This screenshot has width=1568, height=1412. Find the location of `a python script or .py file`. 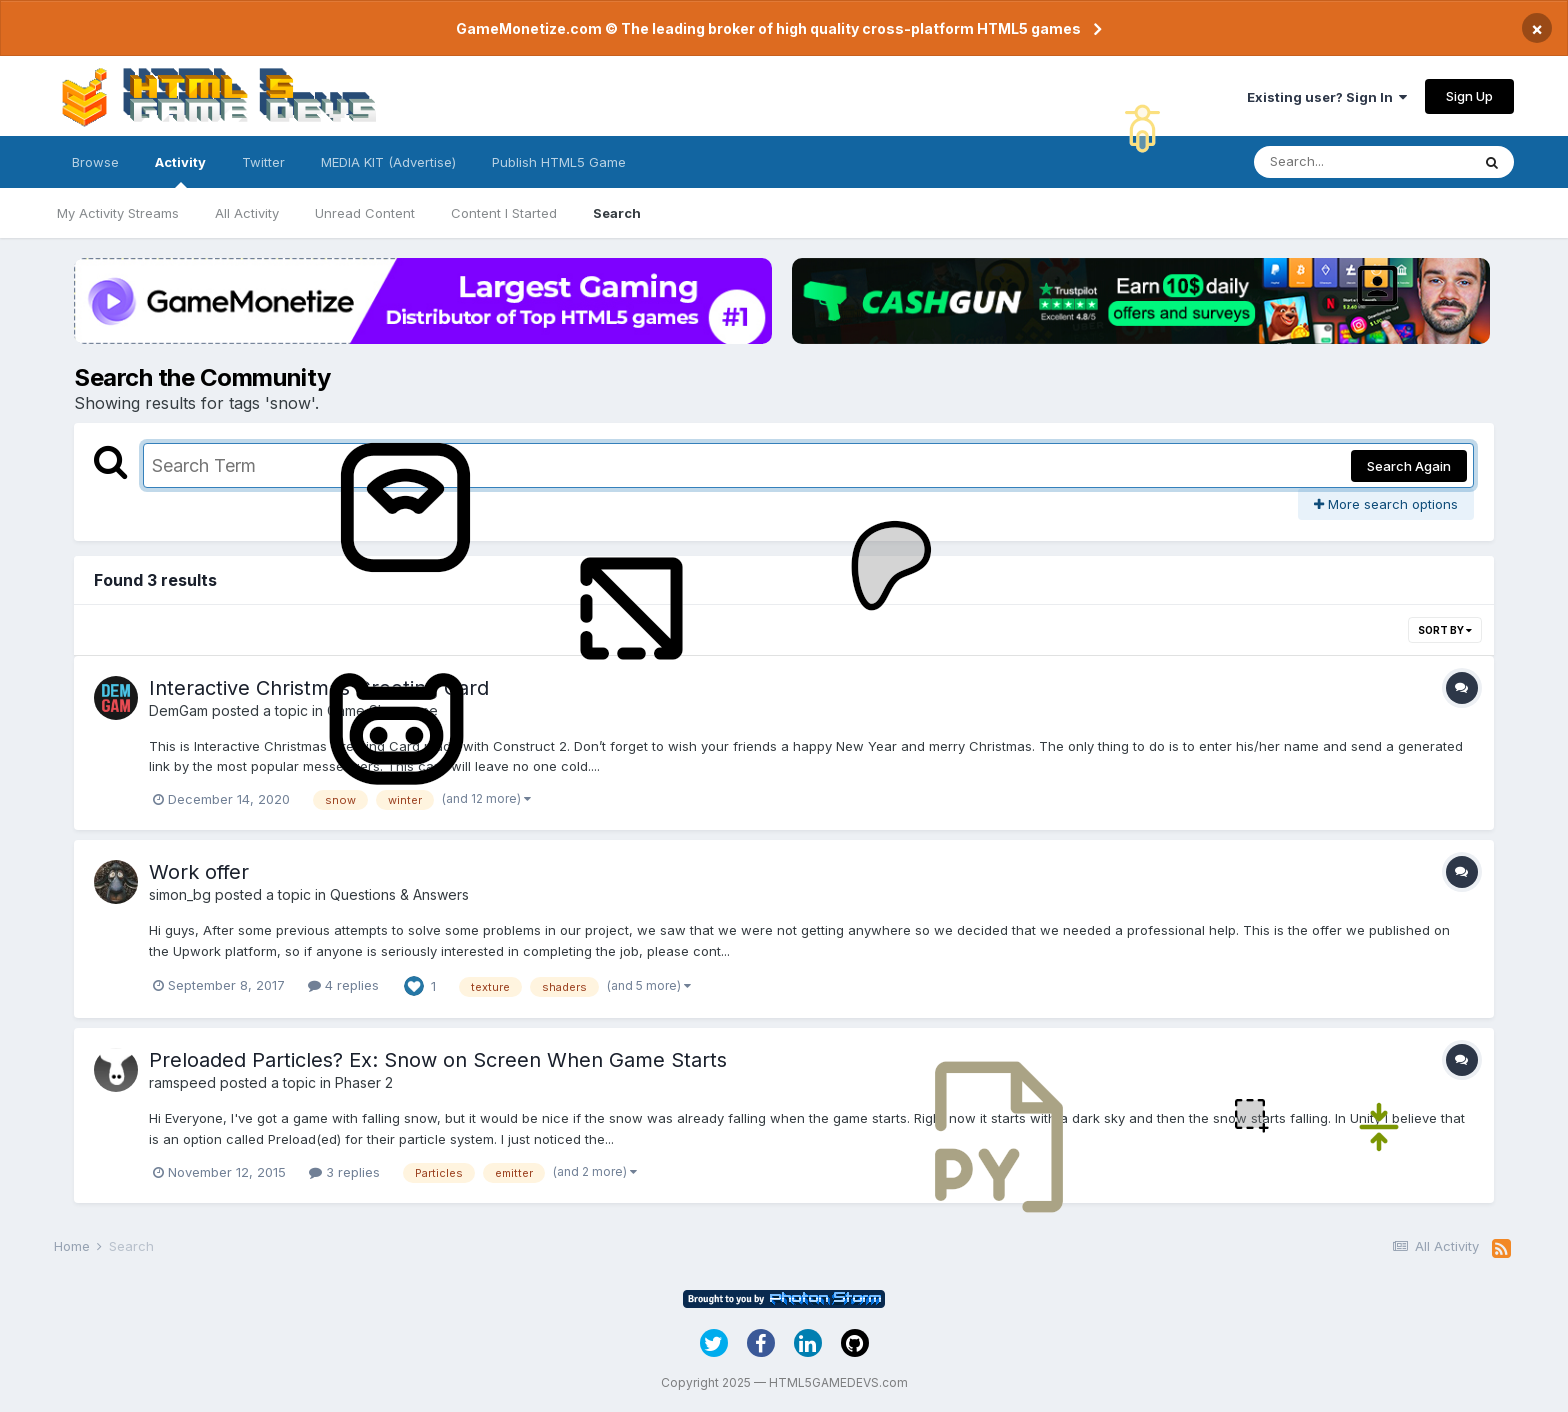

a python script or .py file is located at coordinates (999, 1137).